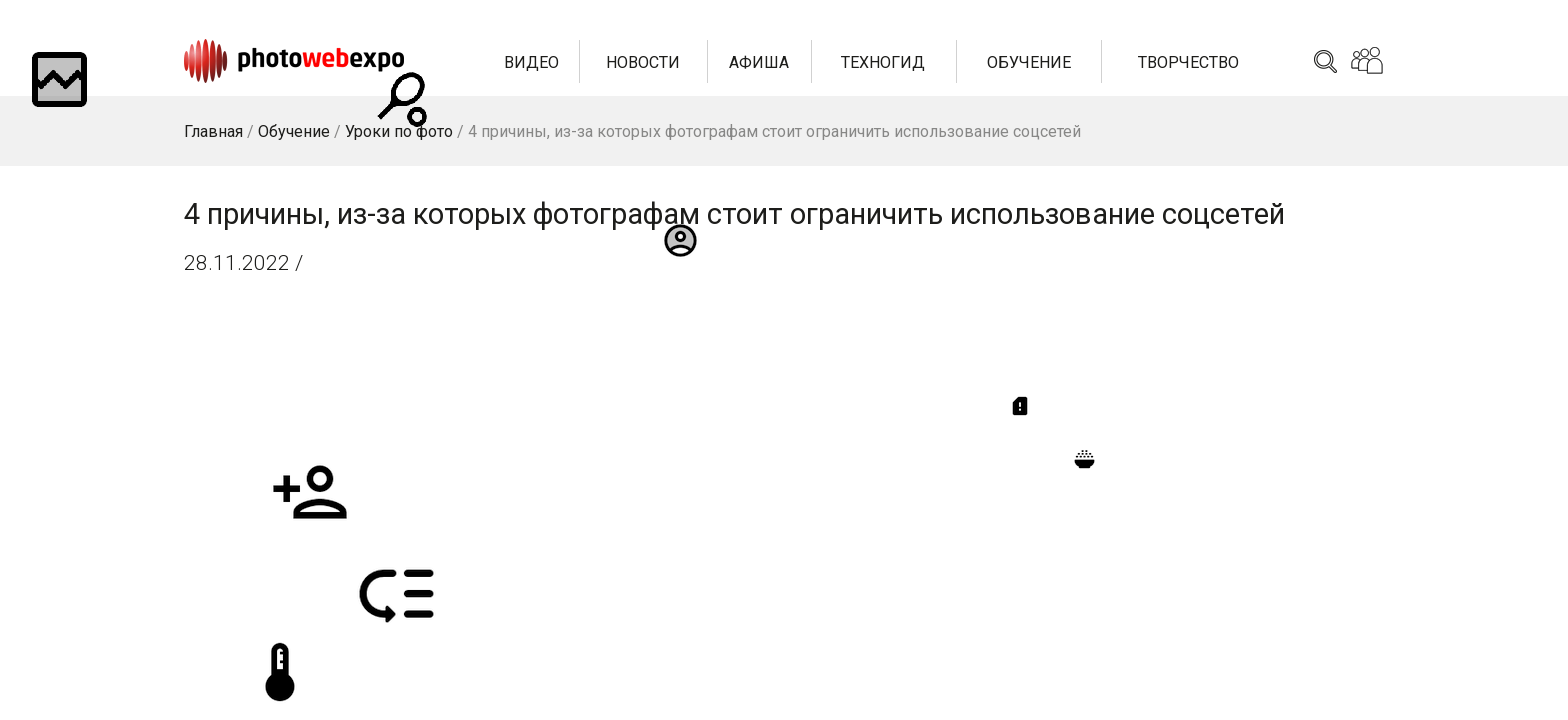 The height and width of the screenshot is (720, 1568). Describe the element at coordinates (396, 595) in the screenshot. I see `move item to the bottom of the list` at that location.